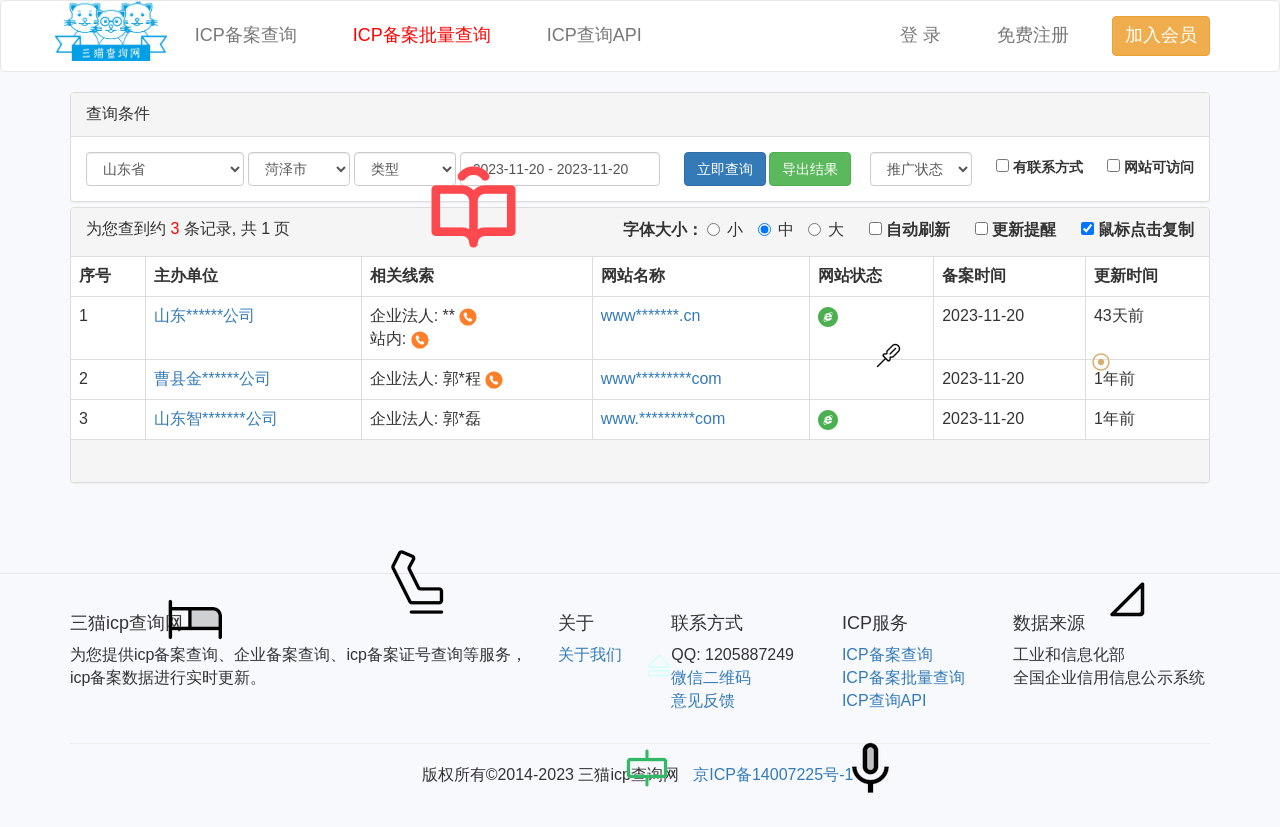 The width and height of the screenshot is (1280, 827). What do you see at coordinates (473, 205) in the screenshot?
I see `access your contacts or address book` at bounding box center [473, 205].